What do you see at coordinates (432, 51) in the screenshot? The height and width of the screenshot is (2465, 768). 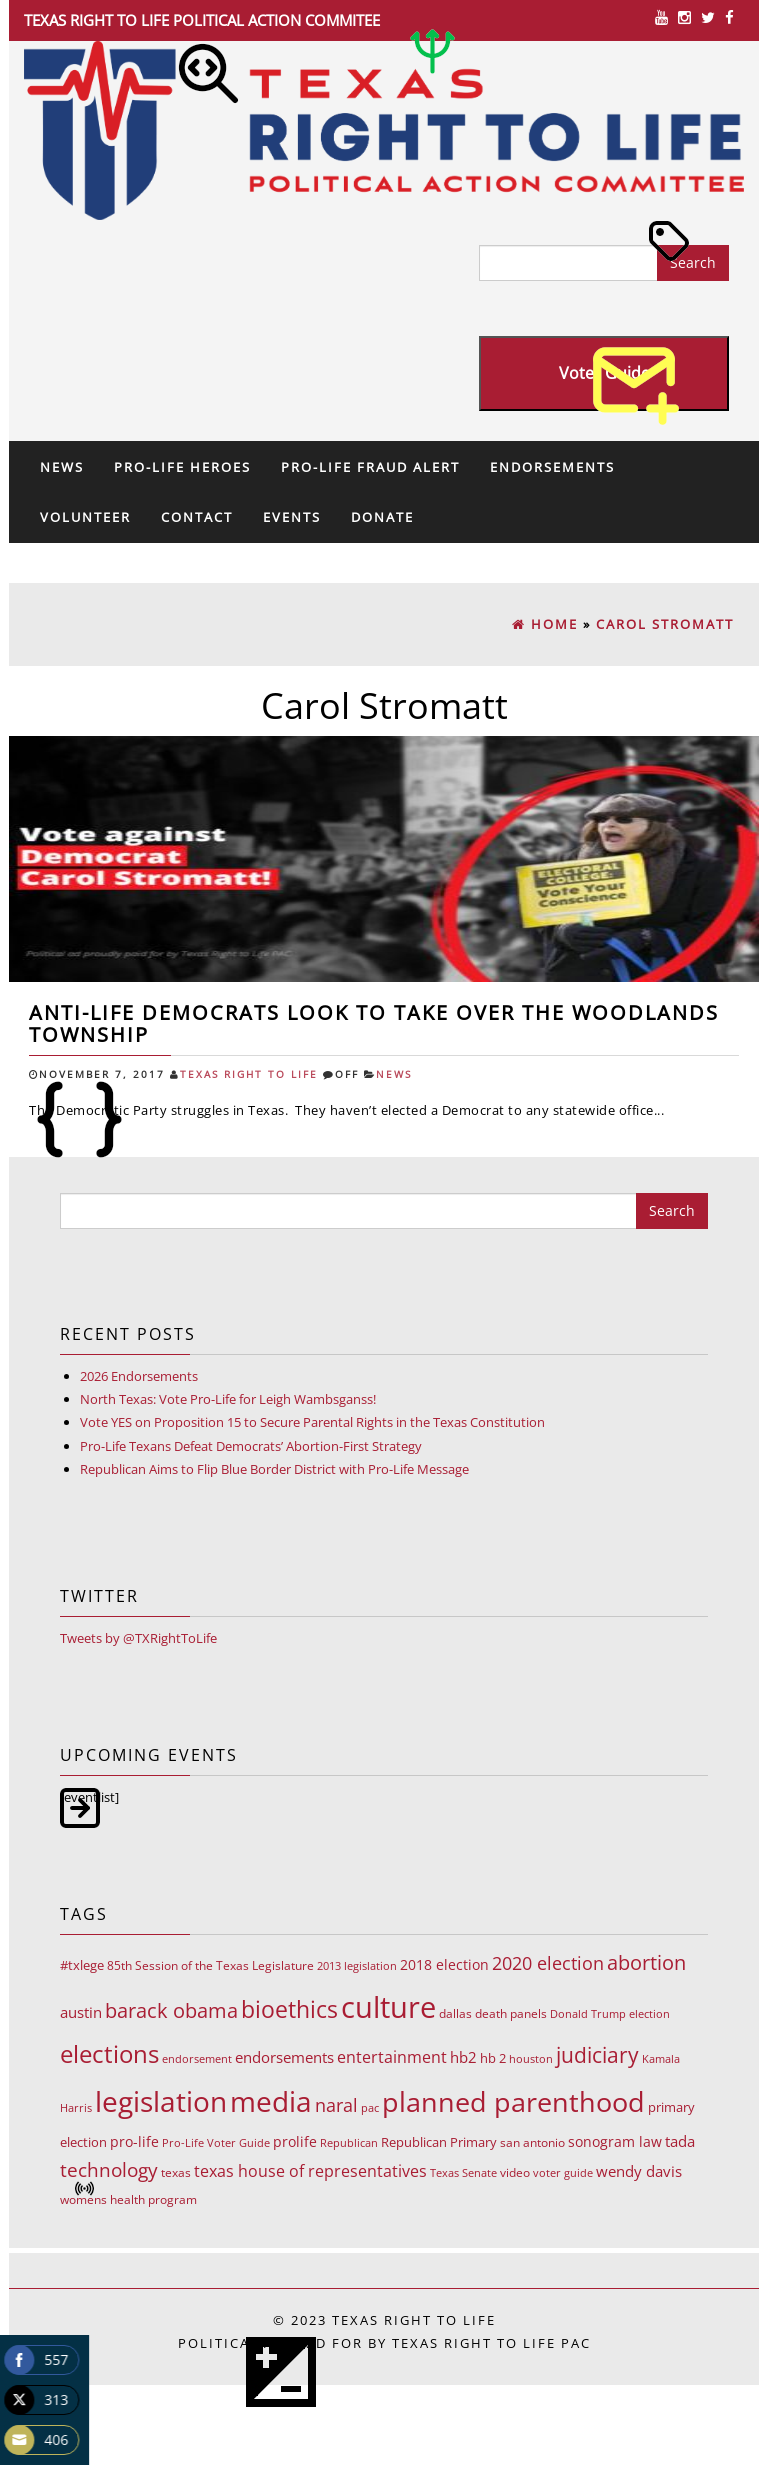 I see `neptune or poseidon symbol in astrology or mythology app` at bounding box center [432, 51].